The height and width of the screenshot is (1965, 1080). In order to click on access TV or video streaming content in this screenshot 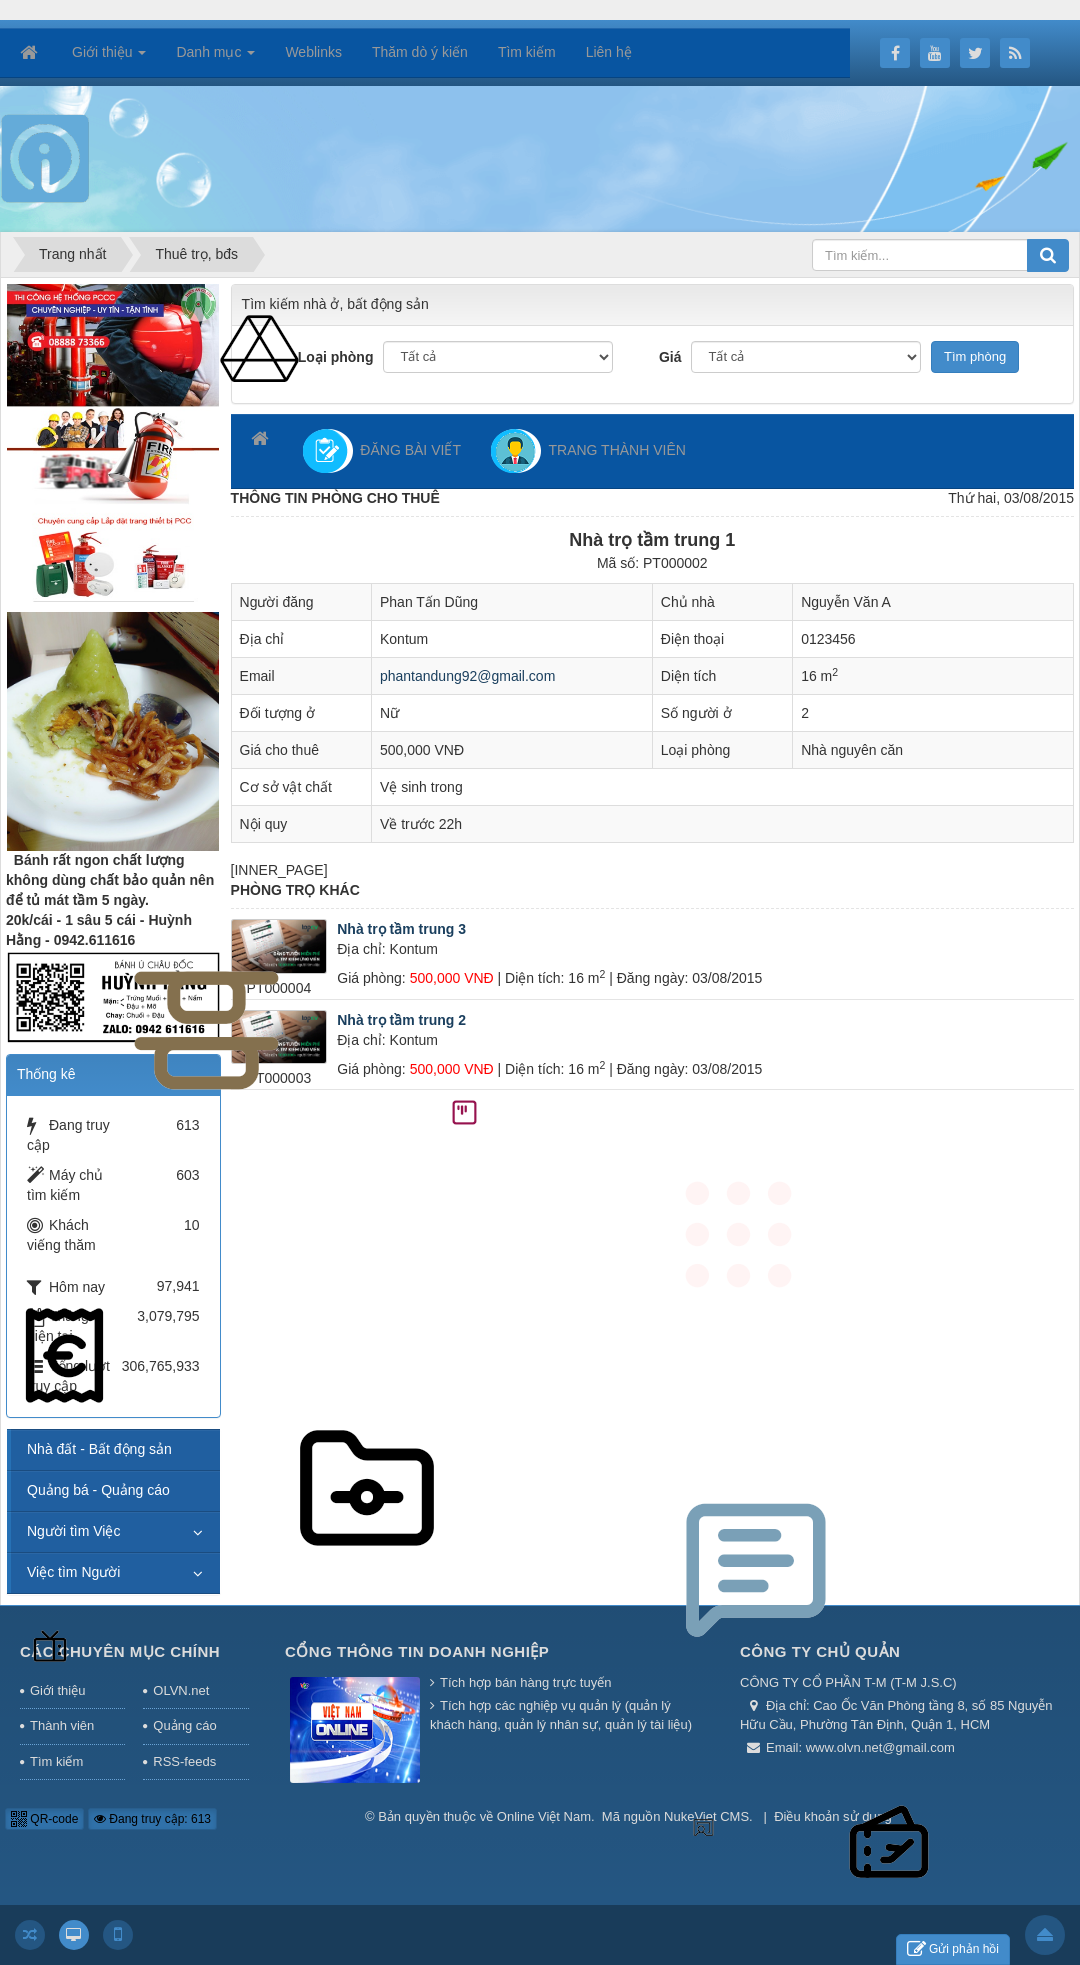, I will do `click(50, 1648)`.